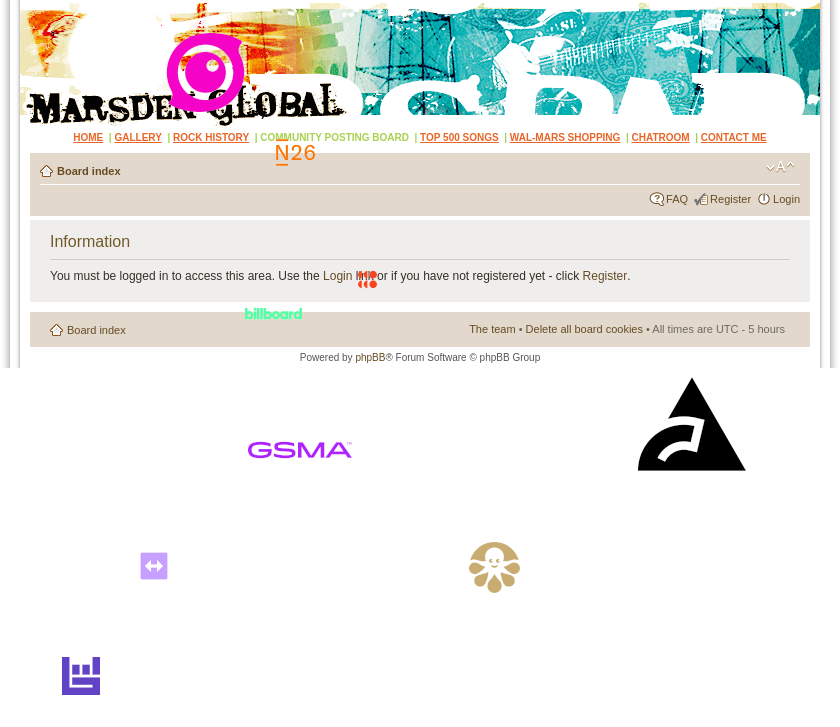 Image resolution: width=840 pixels, height=727 pixels. Describe the element at coordinates (494, 567) in the screenshot. I see `visit the Custom Ink website` at that location.